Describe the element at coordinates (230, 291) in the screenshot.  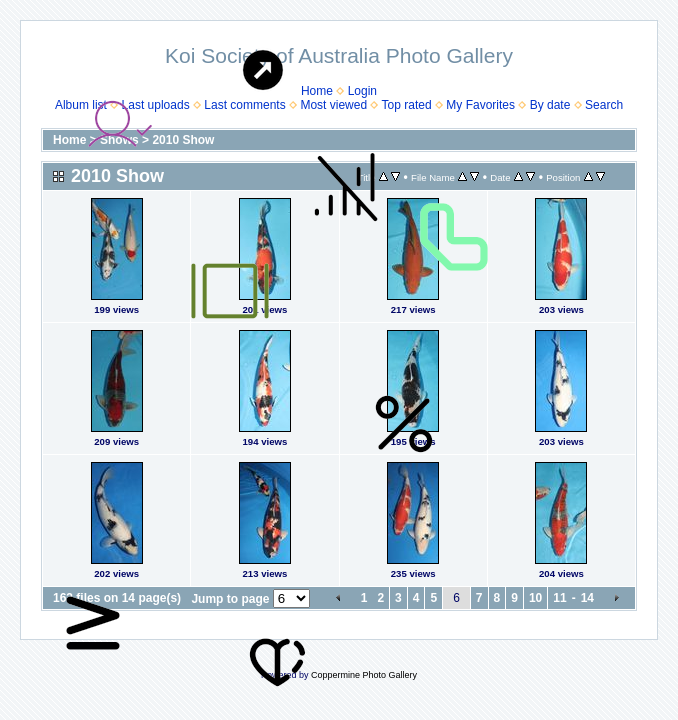
I see `start a slideshow presentation` at that location.